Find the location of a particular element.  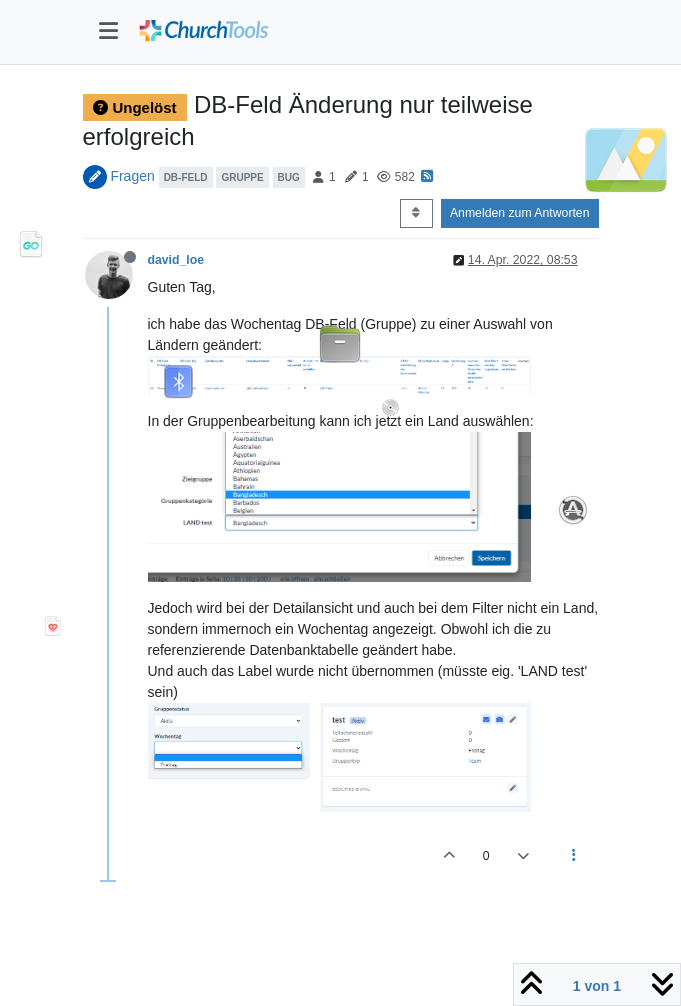

open the file manager application is located at coordinates (340, 344).